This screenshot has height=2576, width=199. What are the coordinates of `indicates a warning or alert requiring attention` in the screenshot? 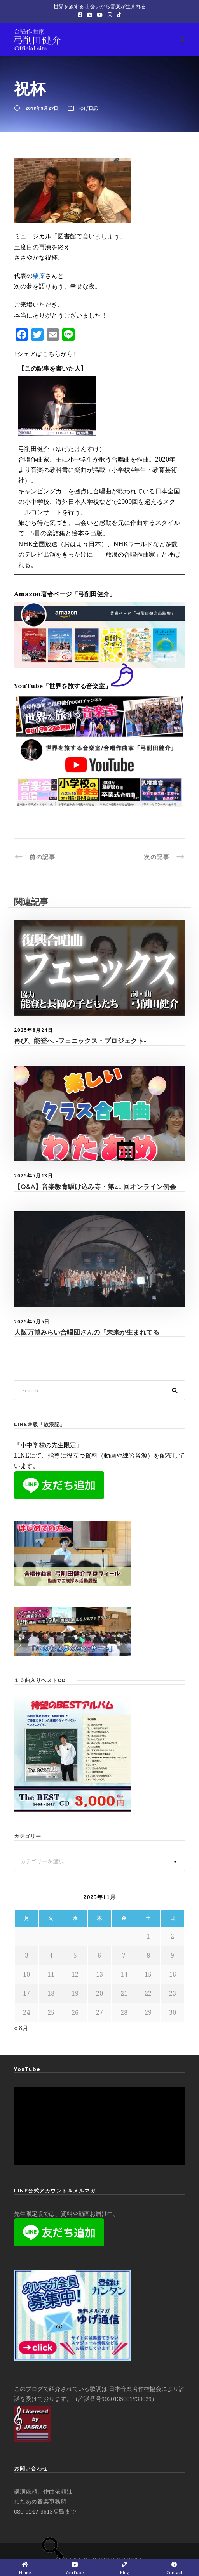 It's located at (97, 1003).